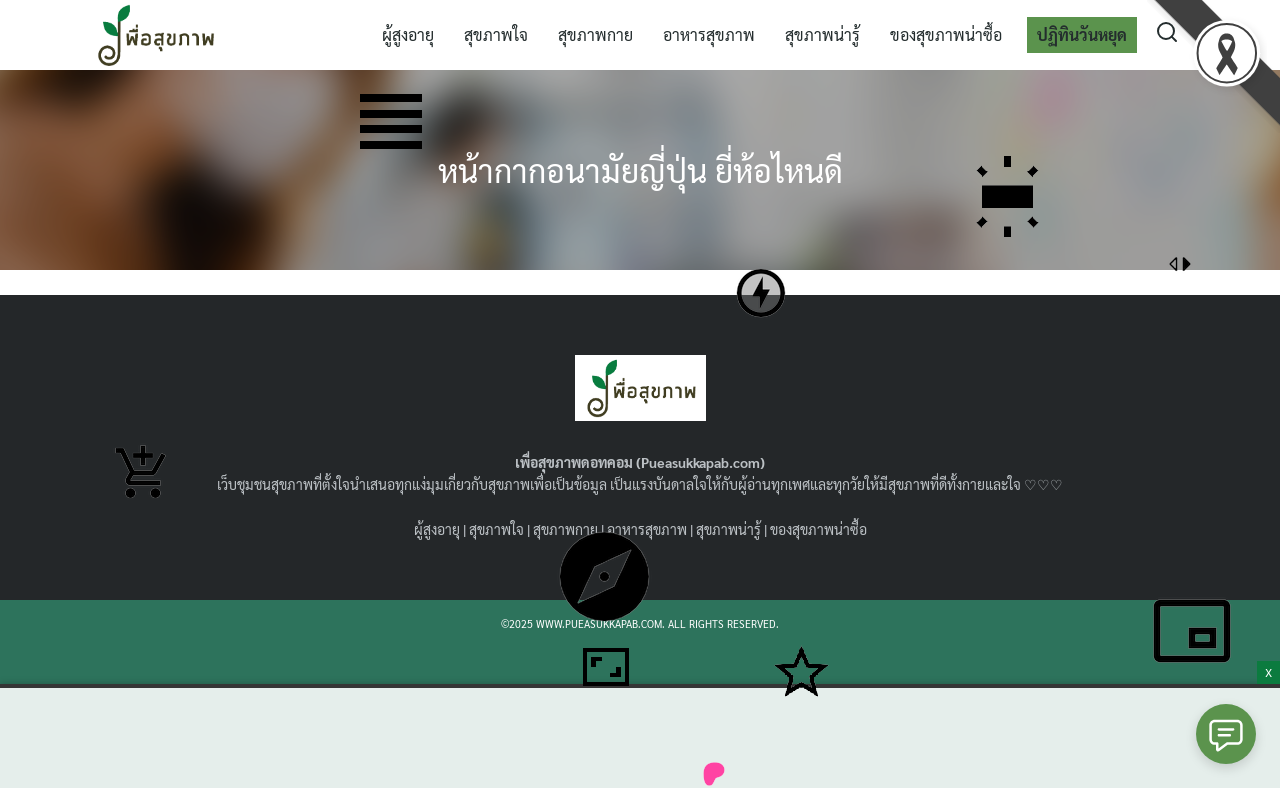 This screenshot has height=788, width=1280. What do you see at coordinates (1007, 196) in the screenshot?
I see `adjust screen brightness settings` at bounding box center [1007, 196].